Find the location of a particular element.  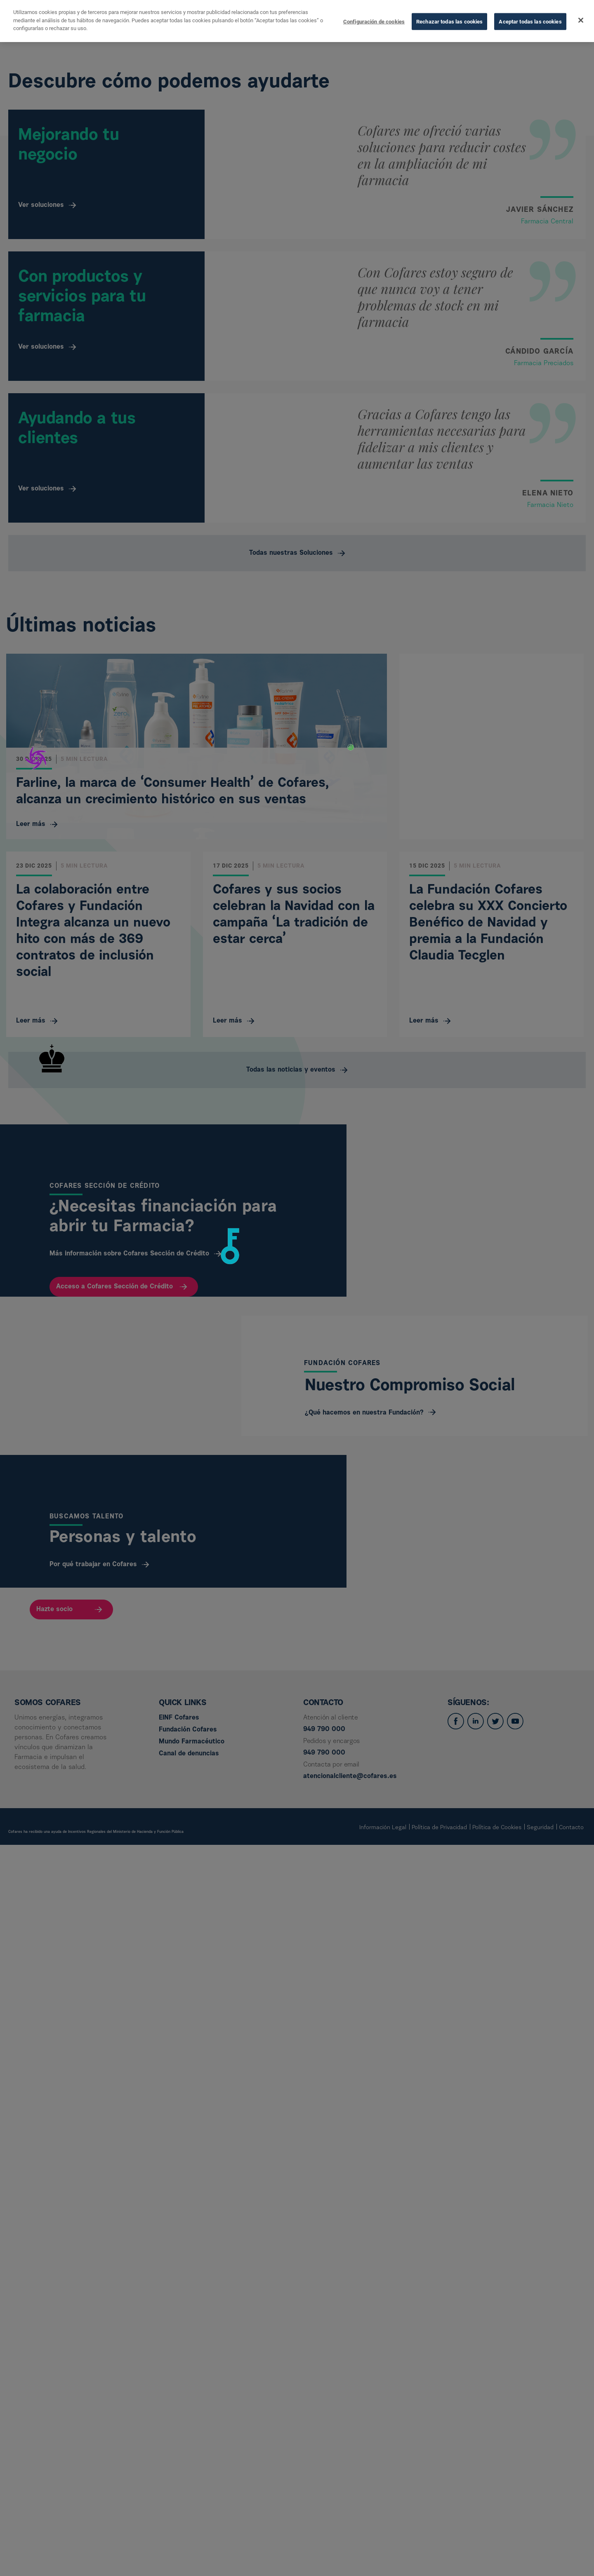

view planetary or geological core details is located at coordinates (351, 747).